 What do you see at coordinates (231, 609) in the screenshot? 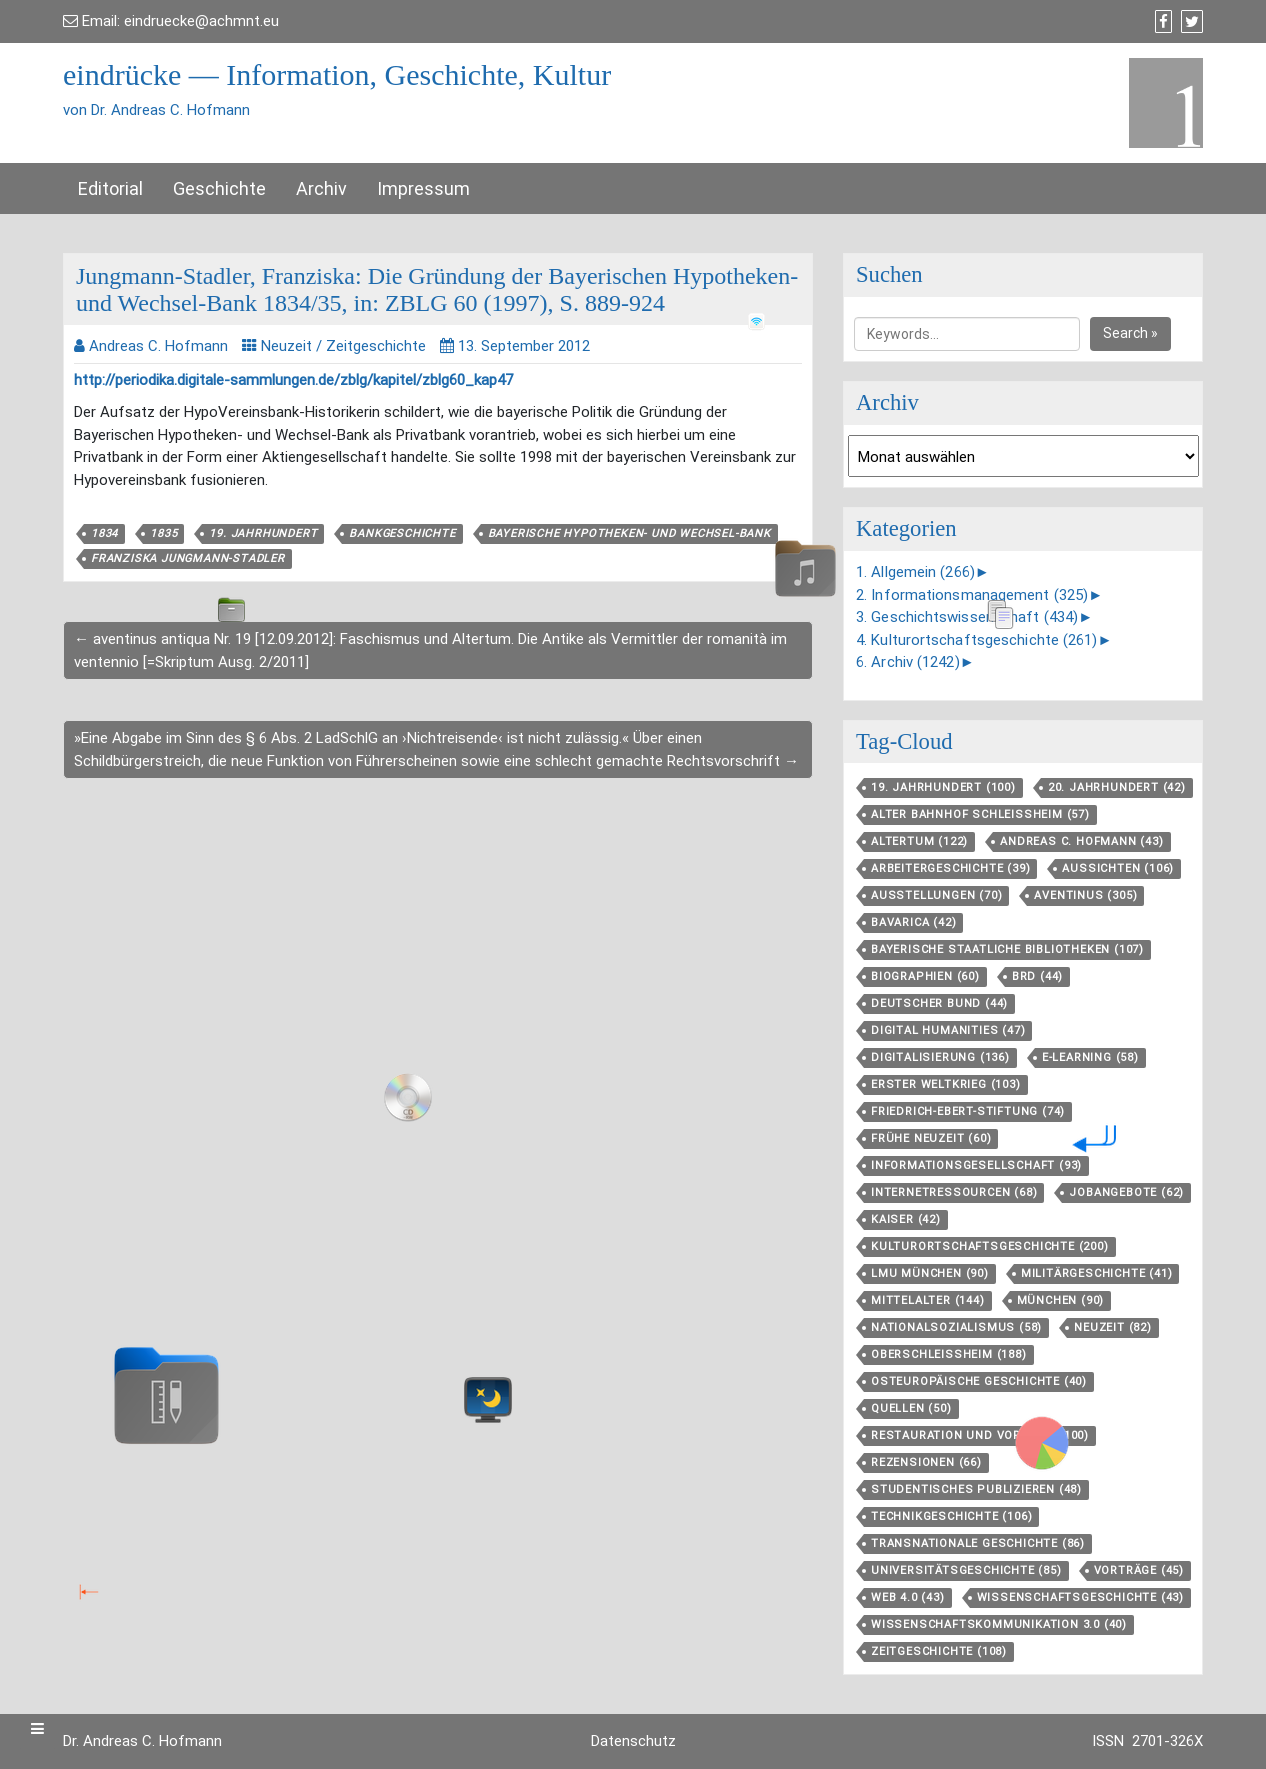
I see `open the nautilus file manager` at bounding box center [231, 609].